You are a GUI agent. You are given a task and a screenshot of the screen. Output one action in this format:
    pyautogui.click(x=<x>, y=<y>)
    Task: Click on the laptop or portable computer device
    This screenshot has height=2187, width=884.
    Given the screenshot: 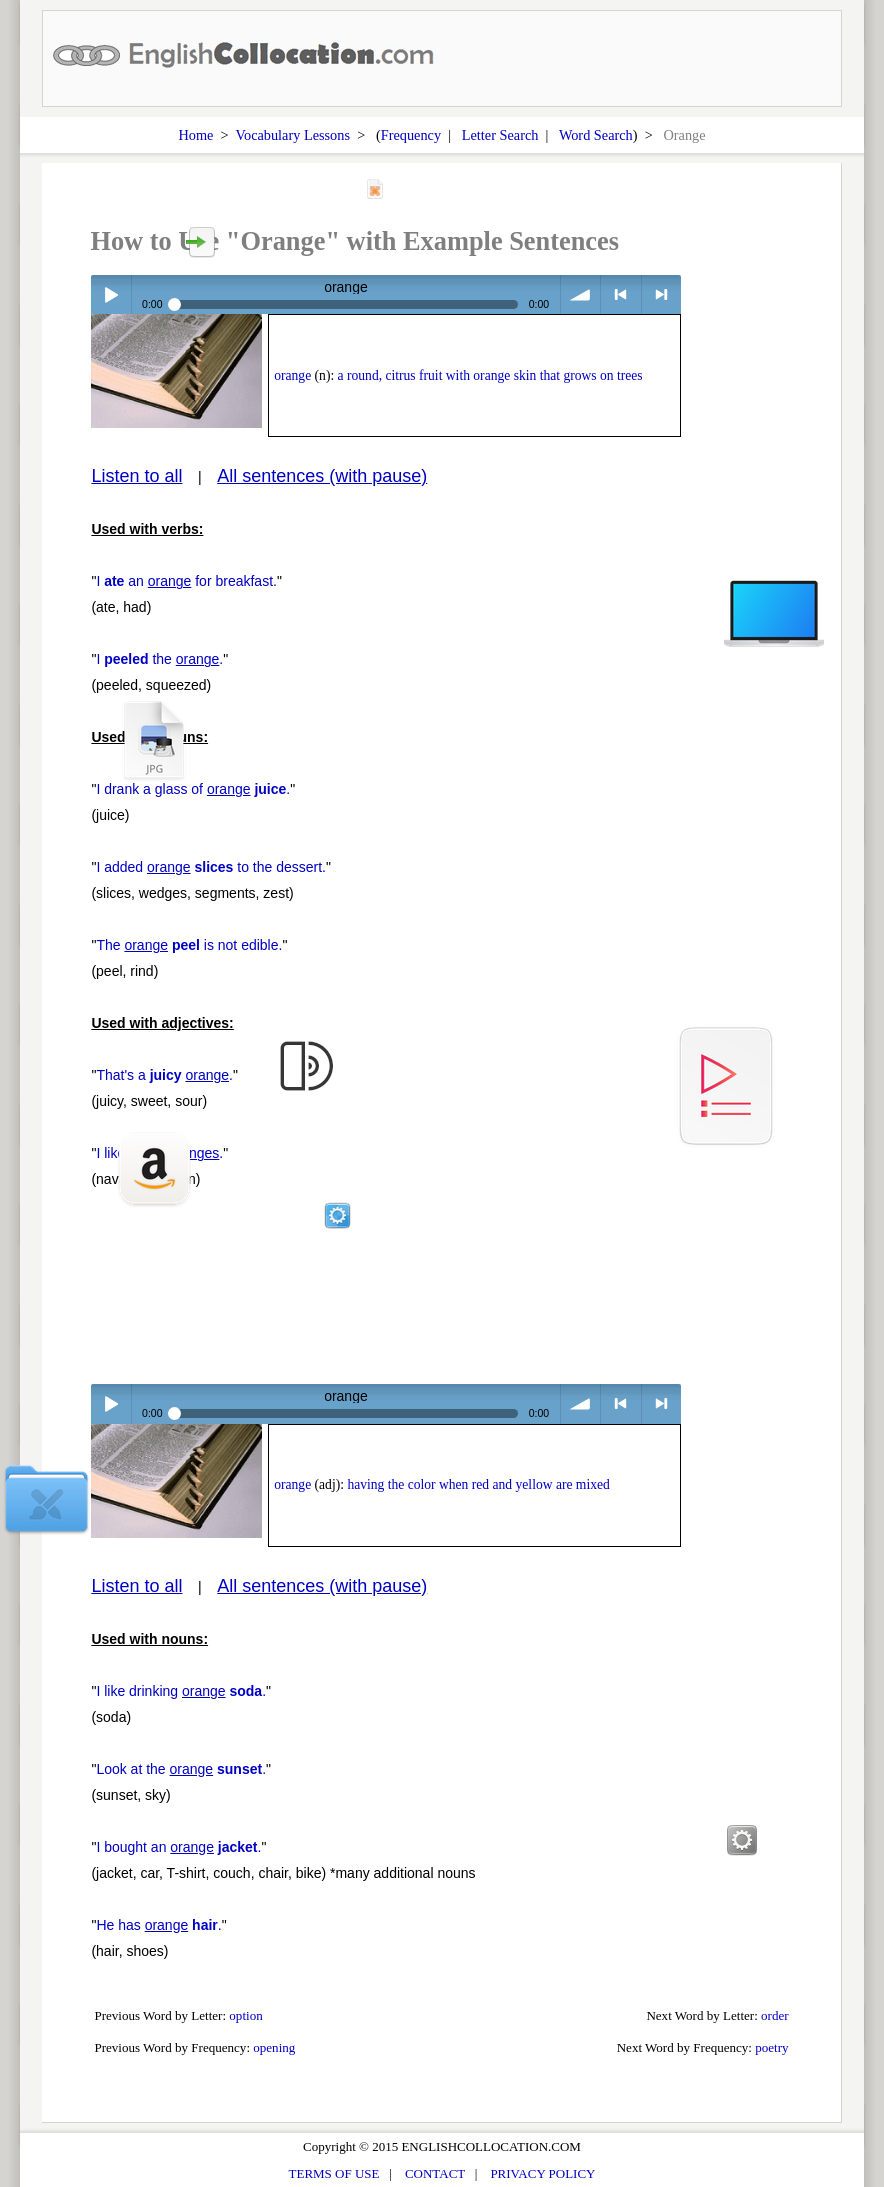 What is the action you would take?
    pyautogui.click(x=774, y=612)
    